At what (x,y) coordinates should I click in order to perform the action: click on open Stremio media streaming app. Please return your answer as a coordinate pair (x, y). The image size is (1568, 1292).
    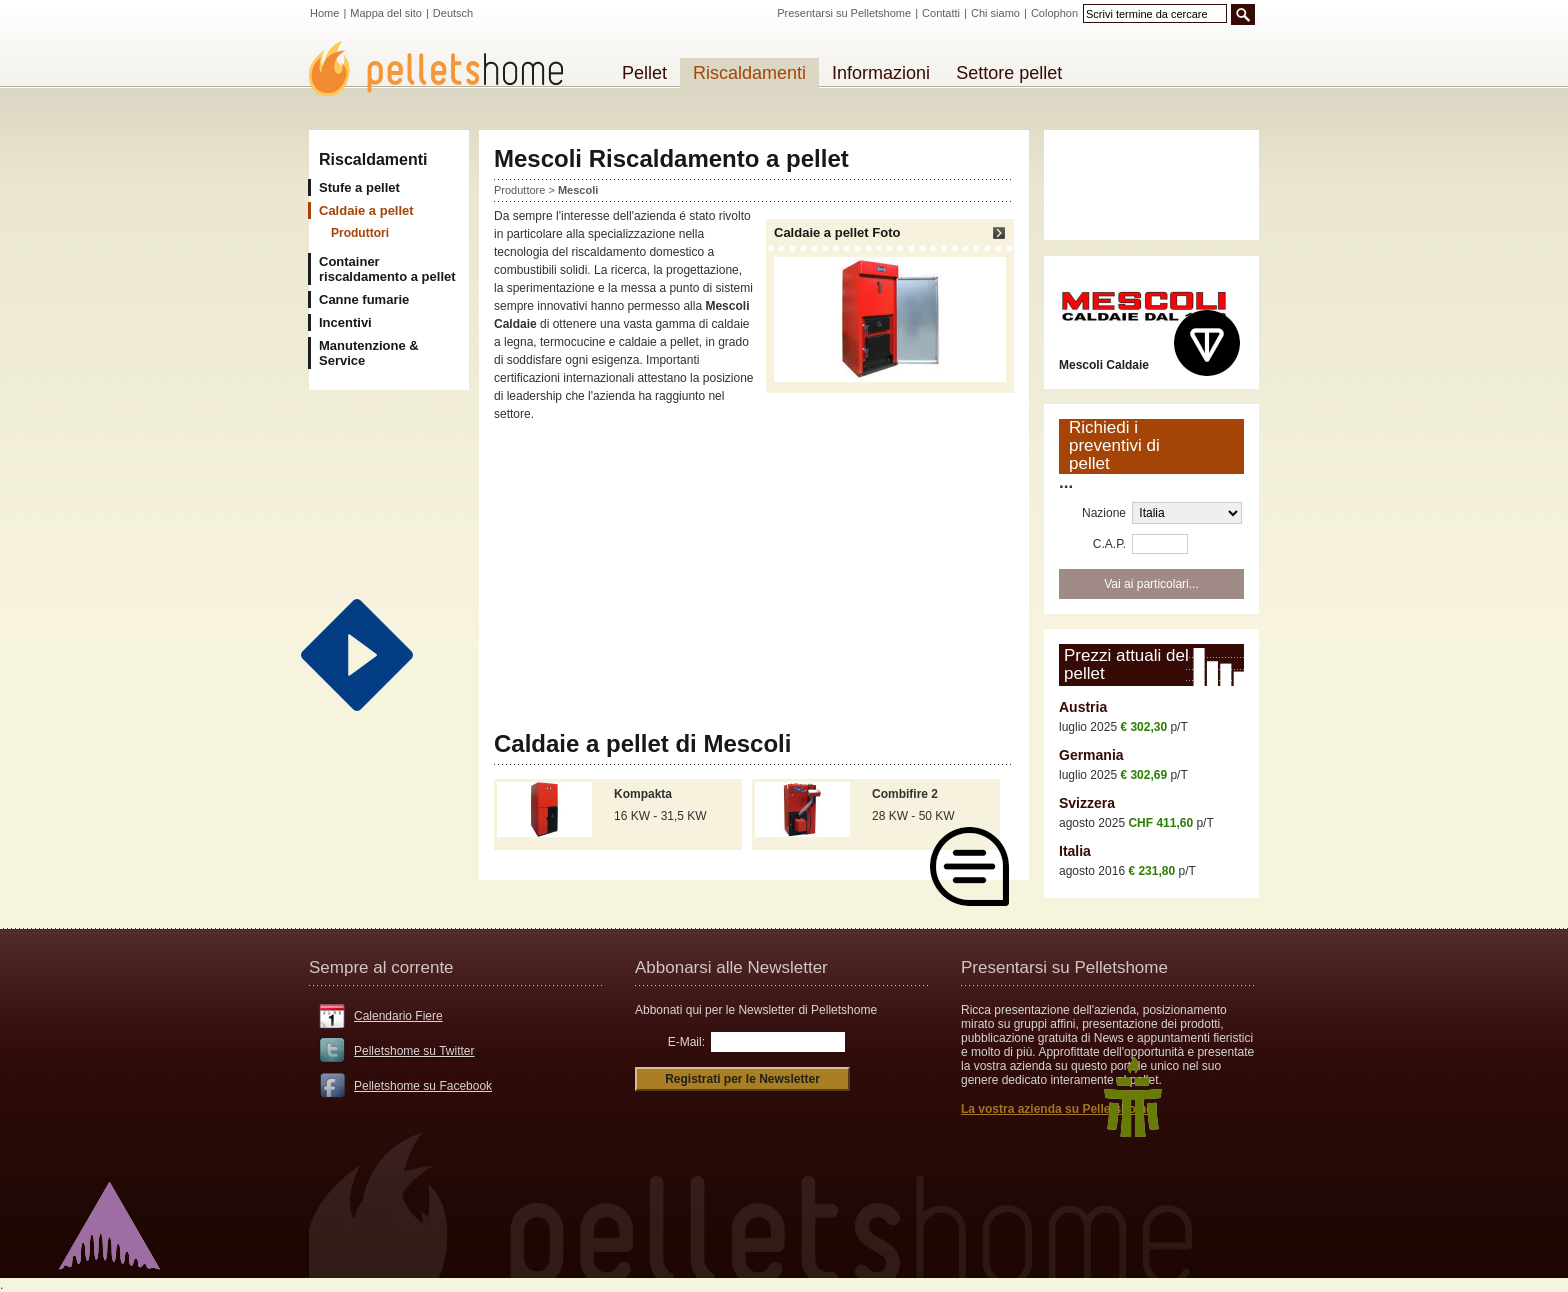
    Looking at the image, I should click on (357, 655).